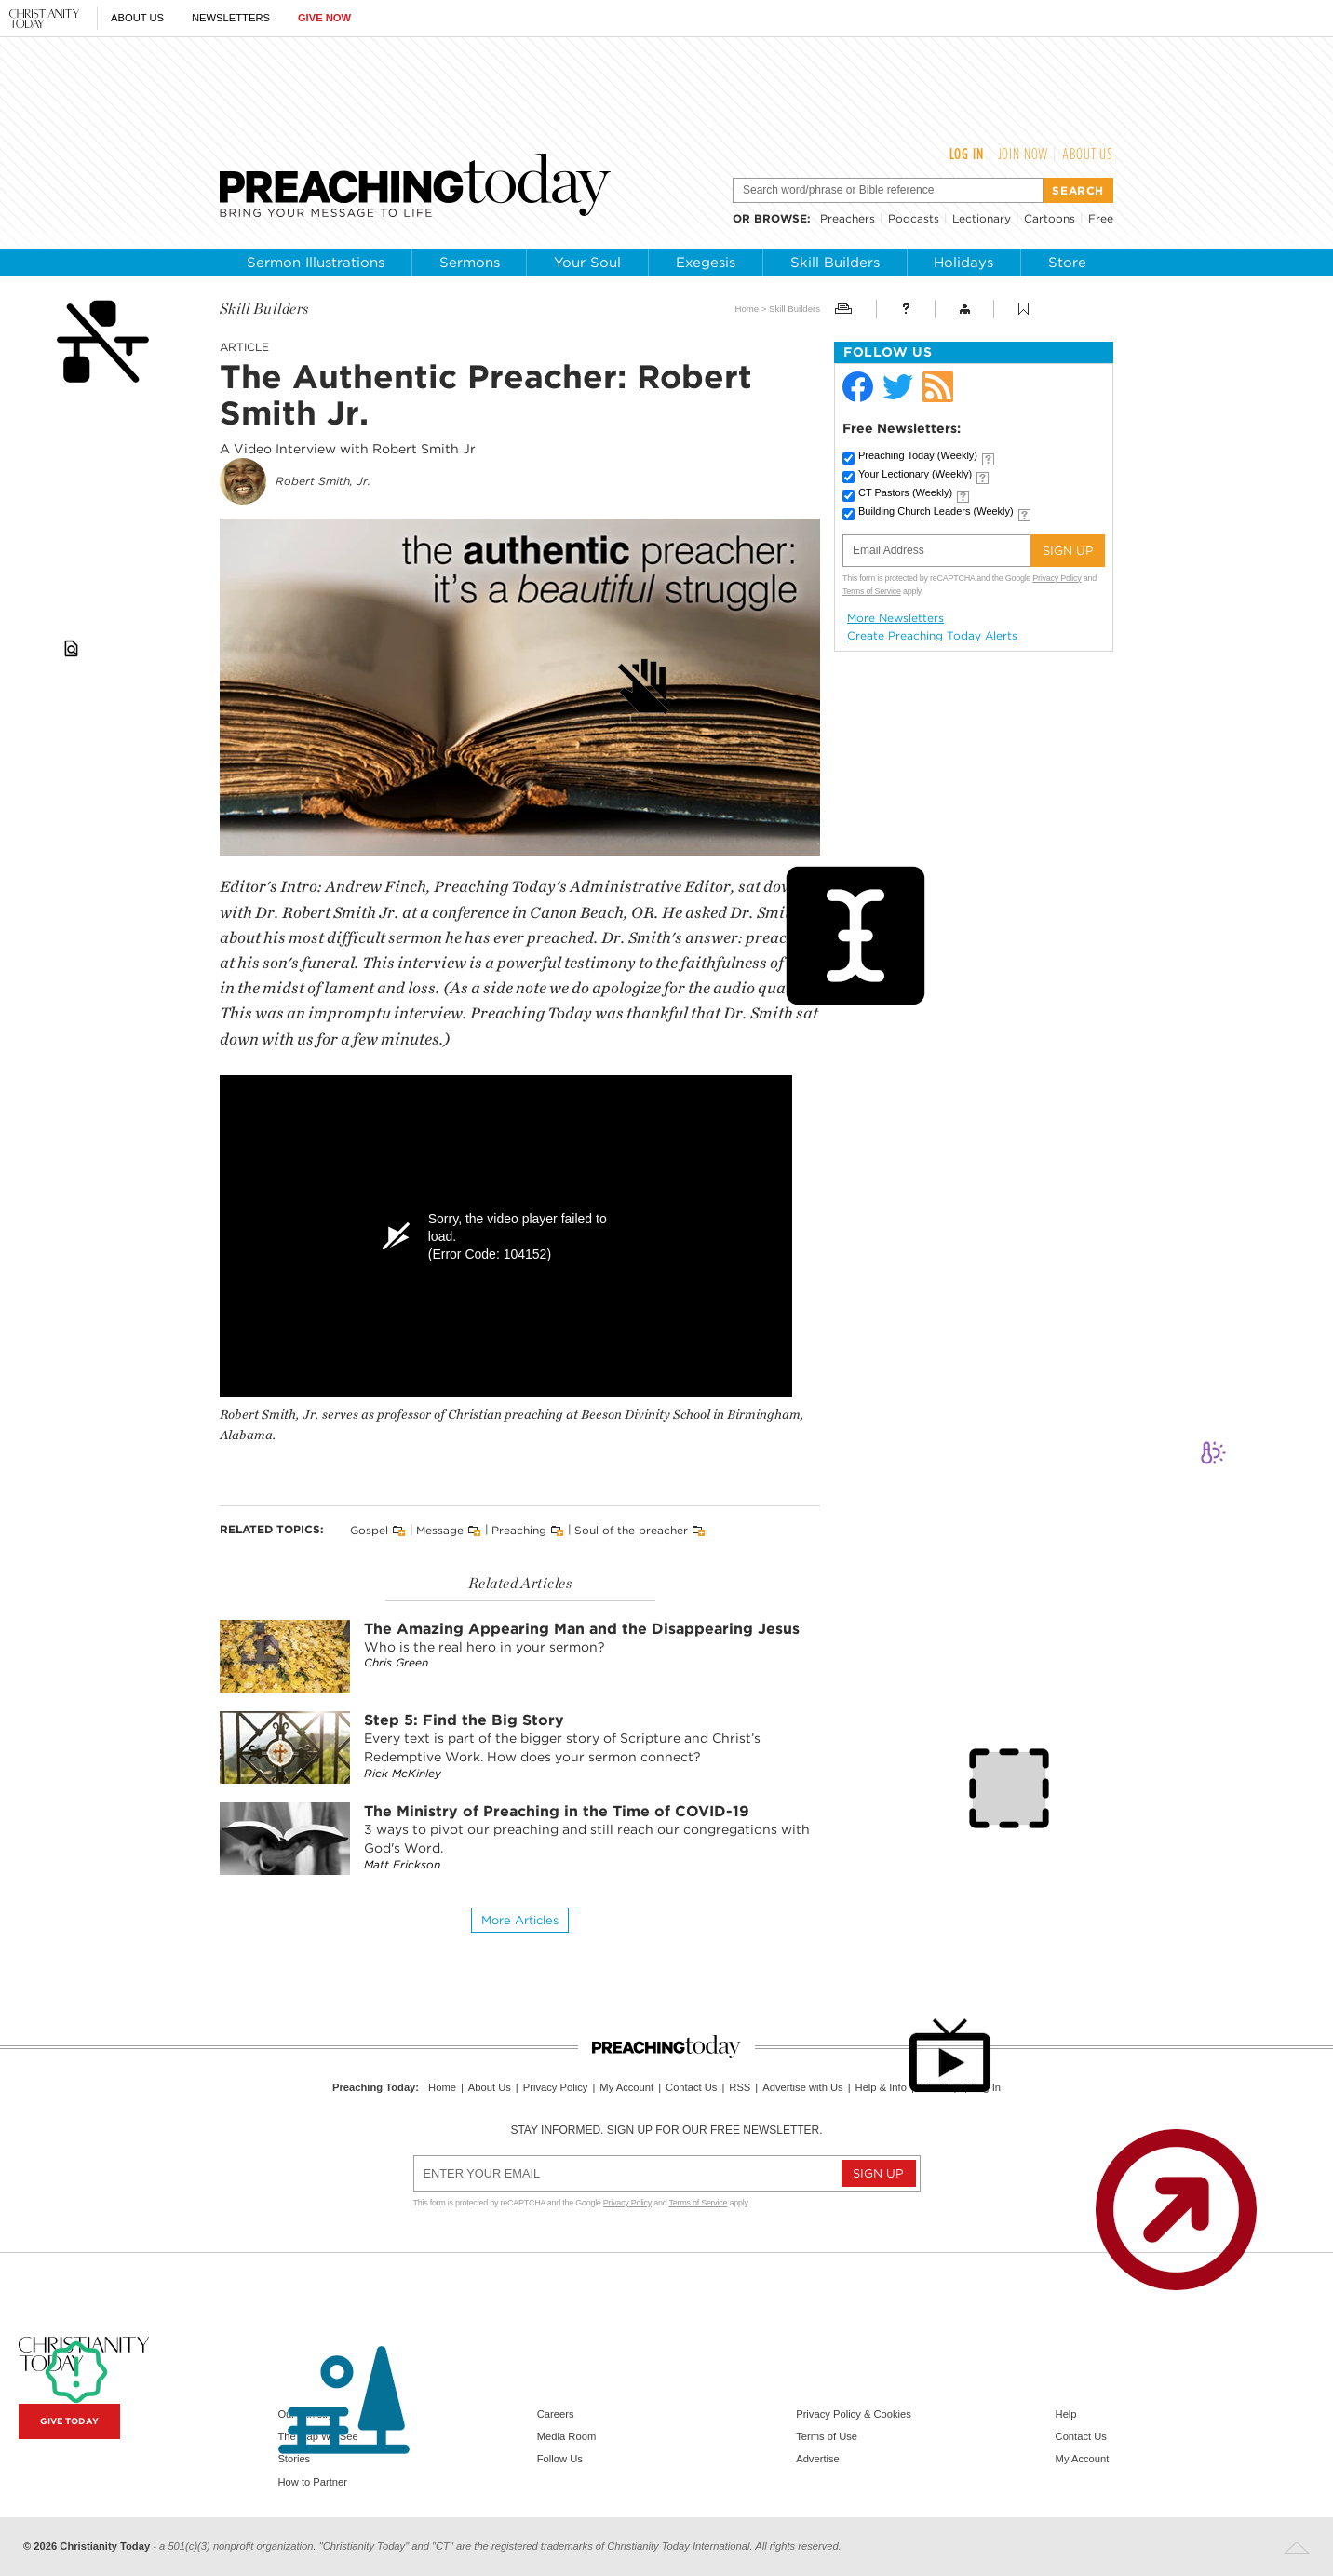 This screenshot has height=2576, width=1333. Describe the element at coordinates (76, 2372) in the screenshot. I see `indicates a warning or alert requiring attention` at that location.